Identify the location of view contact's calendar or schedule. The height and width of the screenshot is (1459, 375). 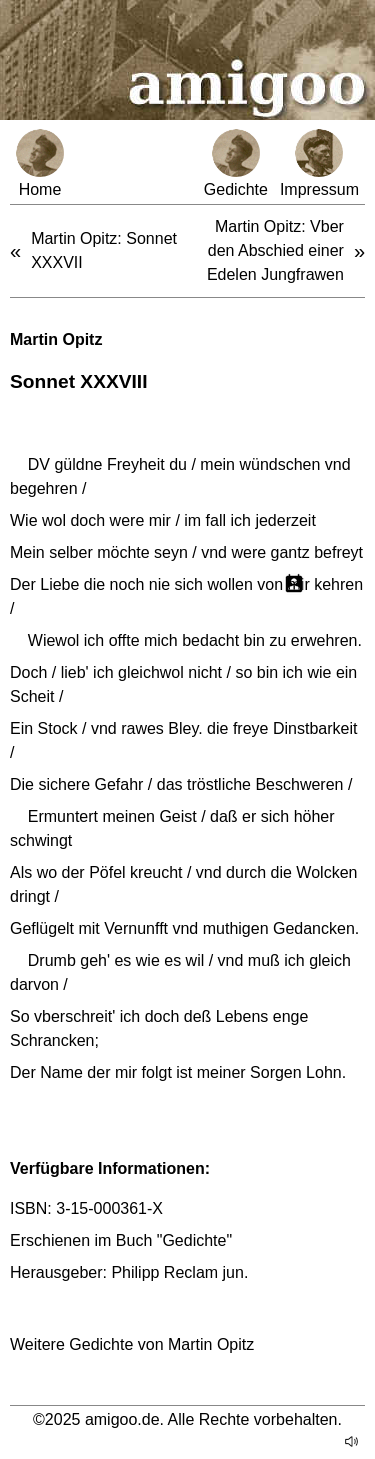
(294, 584).